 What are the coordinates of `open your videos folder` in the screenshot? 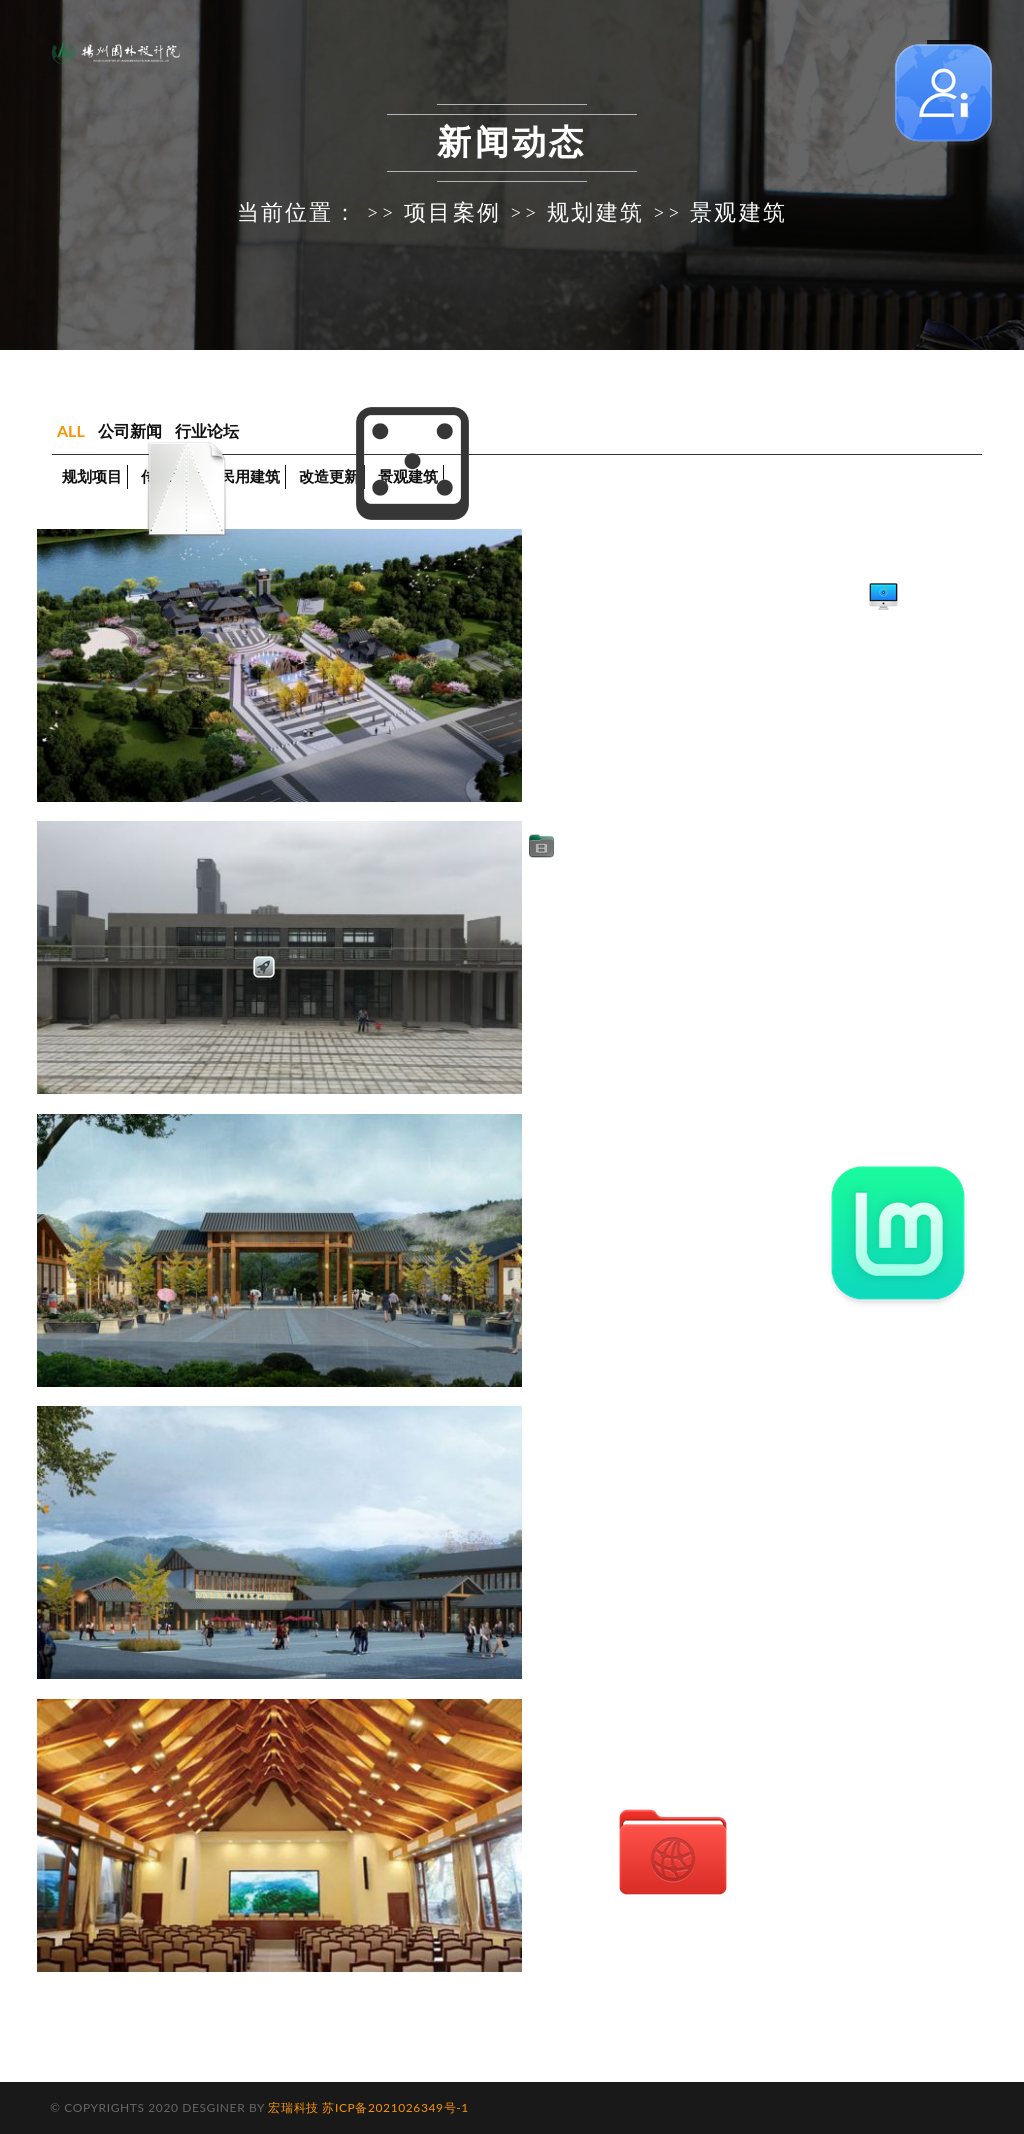 It's located at (541, 845).